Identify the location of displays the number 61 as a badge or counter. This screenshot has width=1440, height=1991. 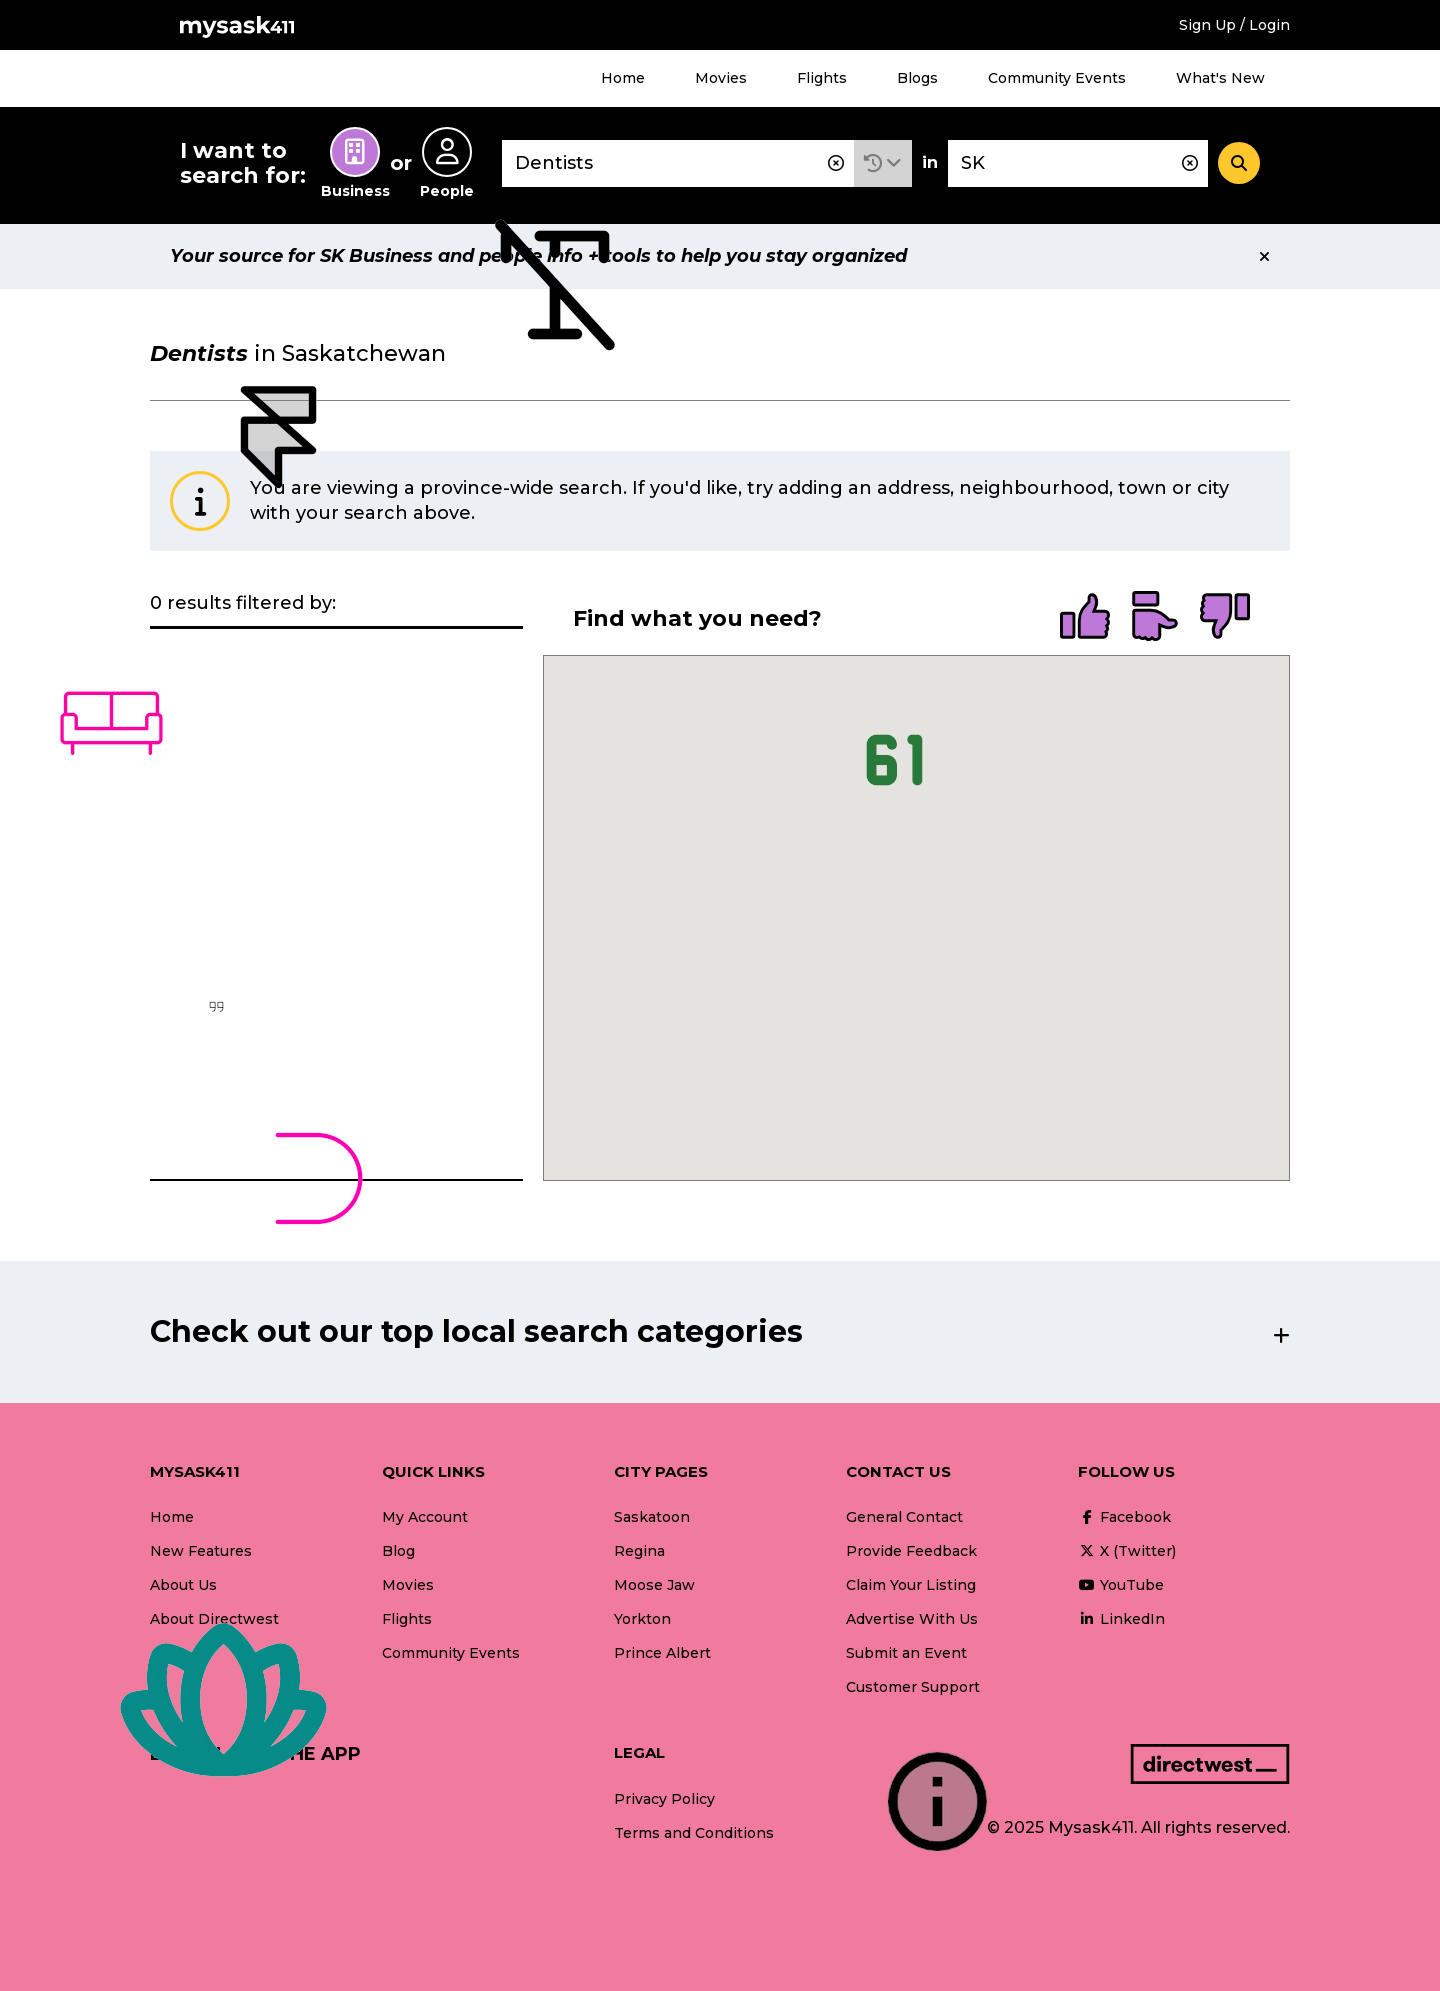
(897, 760).